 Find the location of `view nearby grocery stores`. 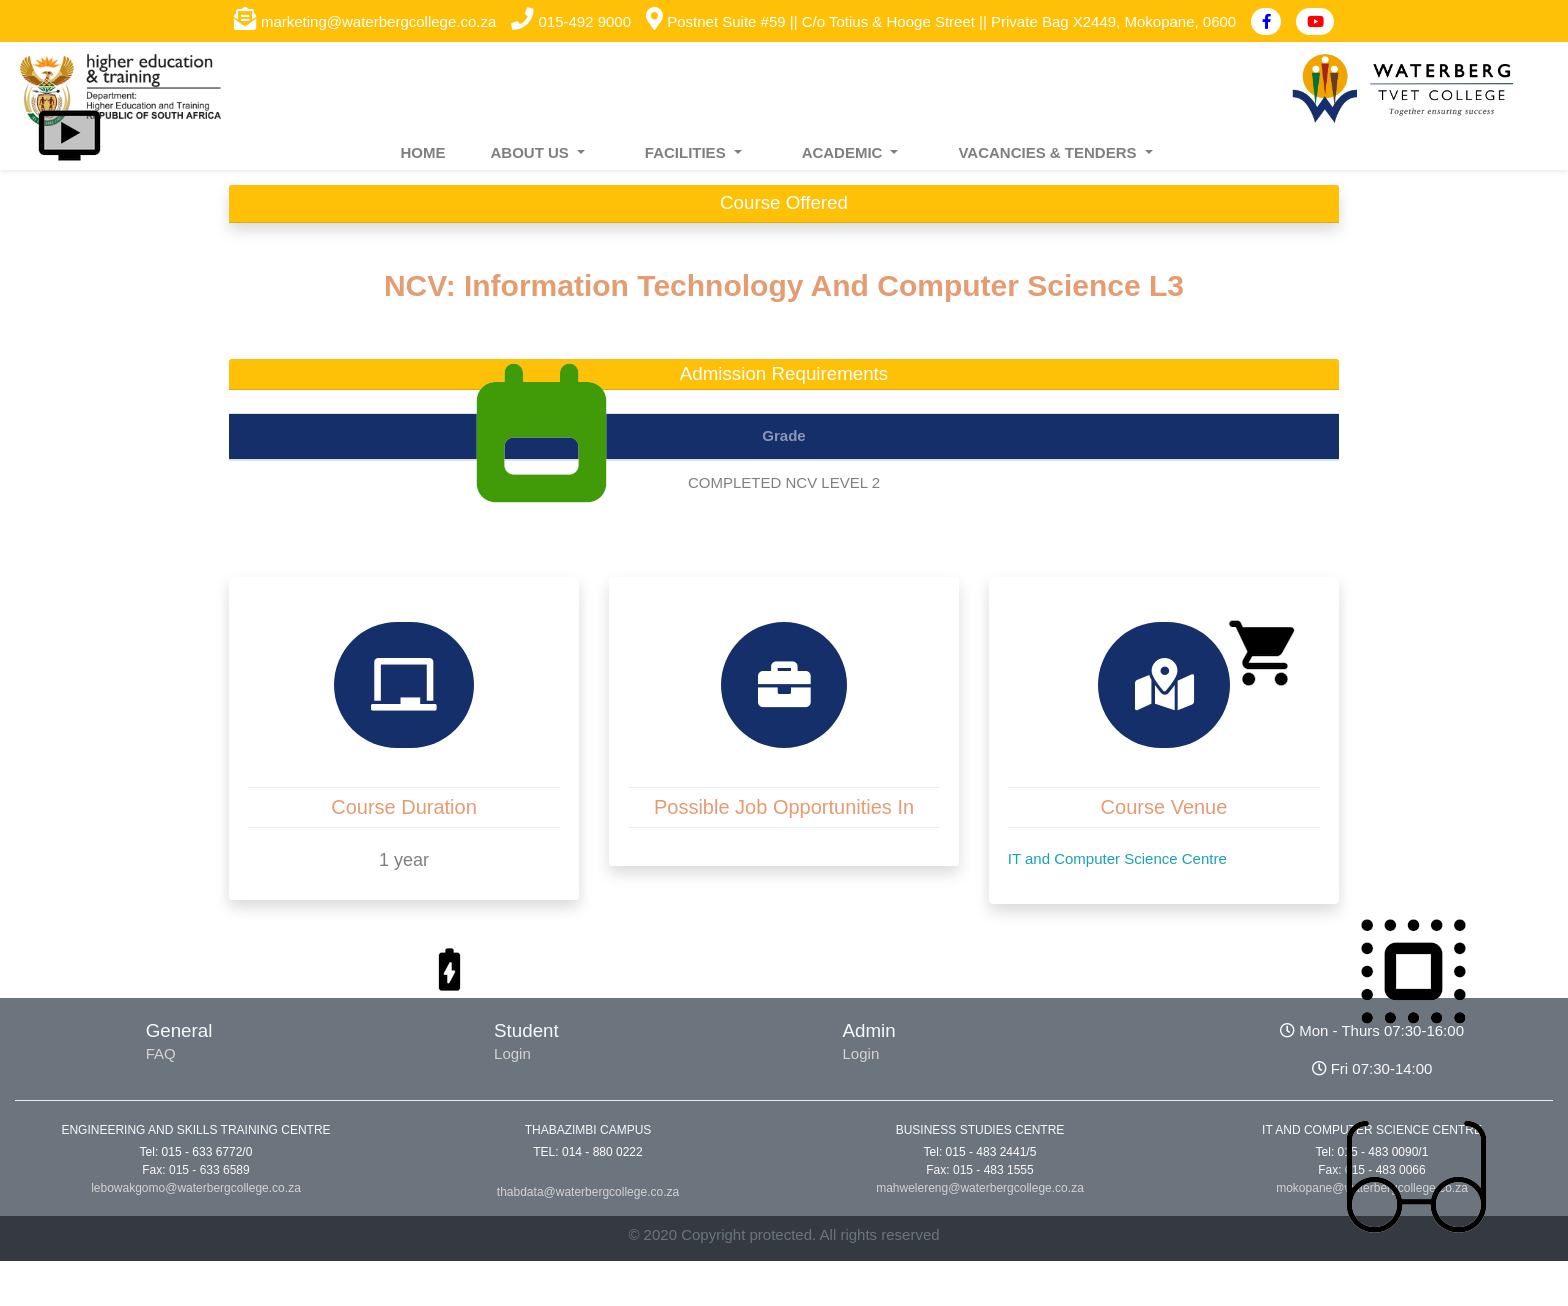

view nearby grocery stores is located at coordinates (1265, 653).